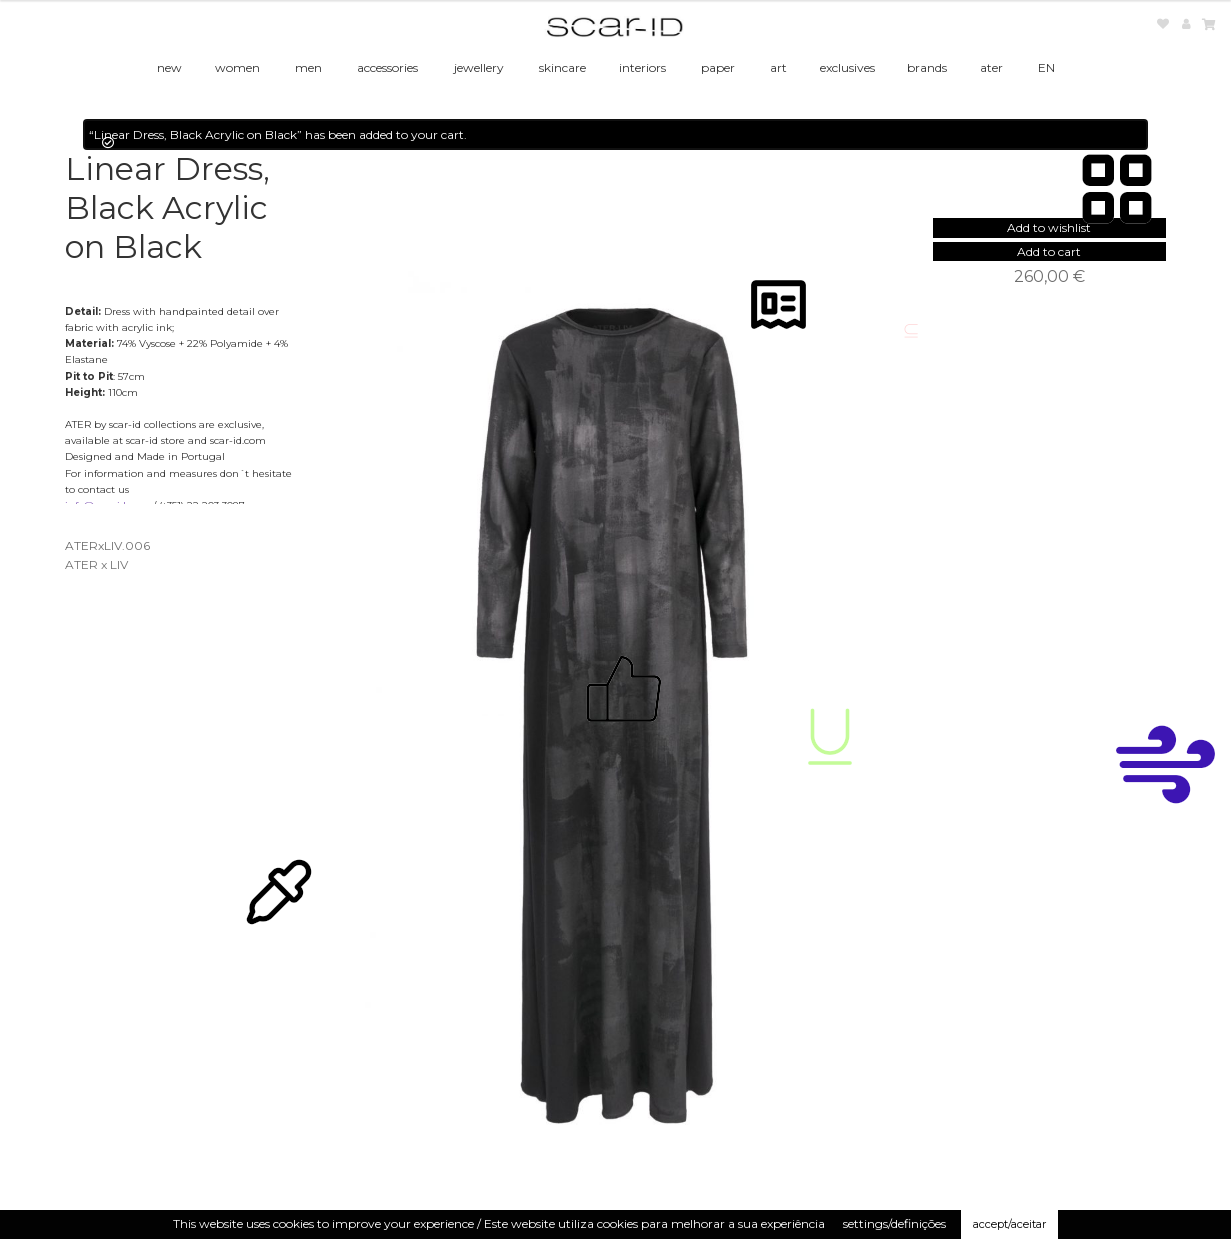 This screenshot has width=1231, height=1239. Describe the element at coordinates (1117, 189) in the screenshot. I see `open app grid or launcher` at that location.